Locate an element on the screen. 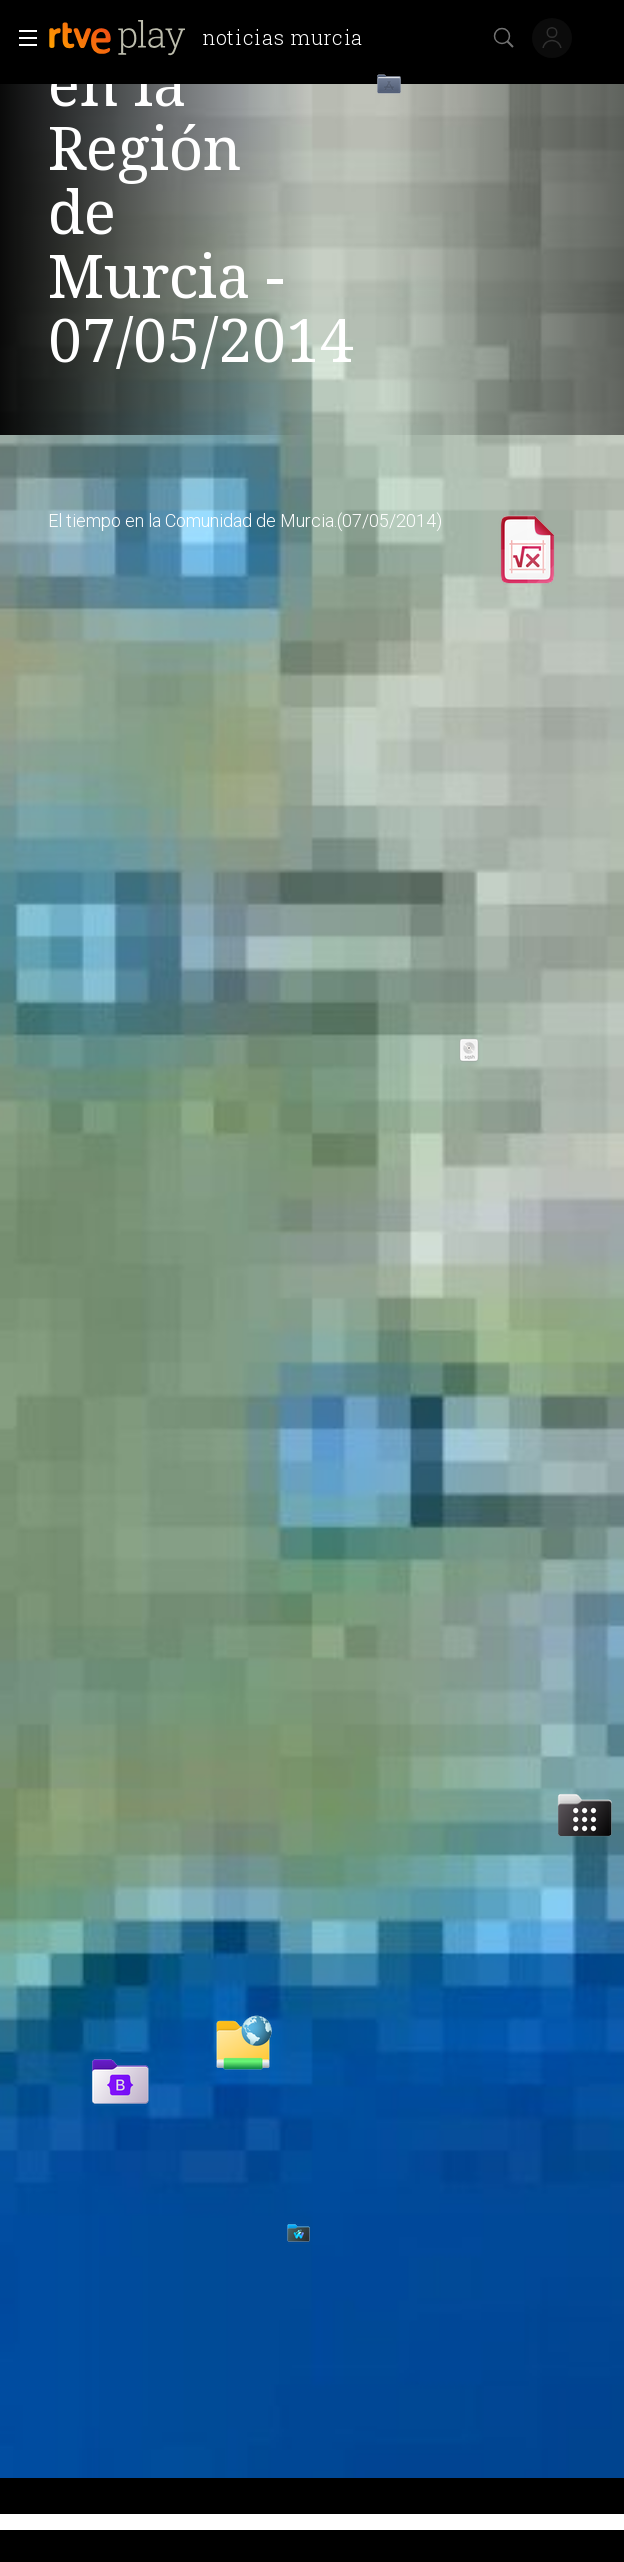 The width and height of the screenshot is (624, 2562). open templates folder is located at coordinates (389, 84).